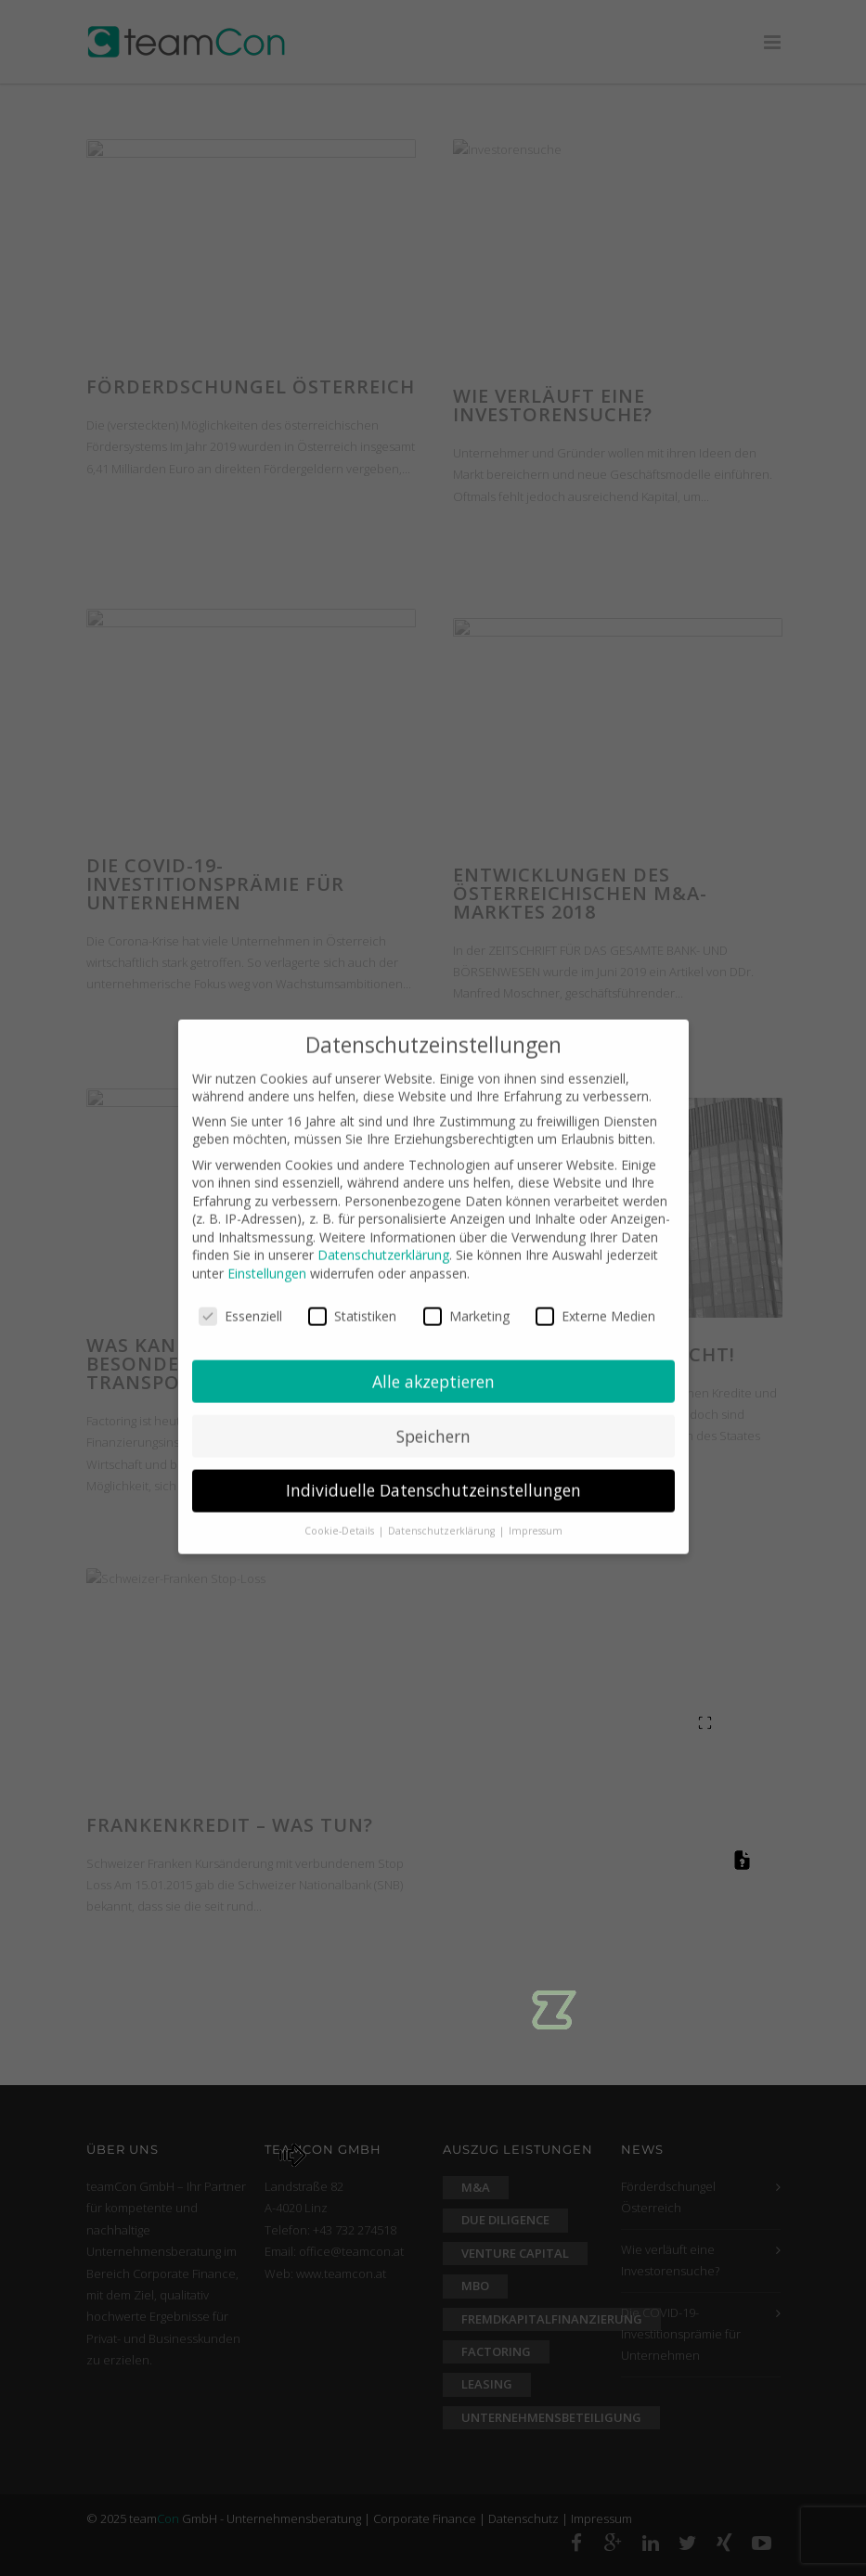 The width and height of the screenshot is (866, 2576). Describe the element at coordinates (554, 2010) in the screenshot. I see `open zwift app` at that location.